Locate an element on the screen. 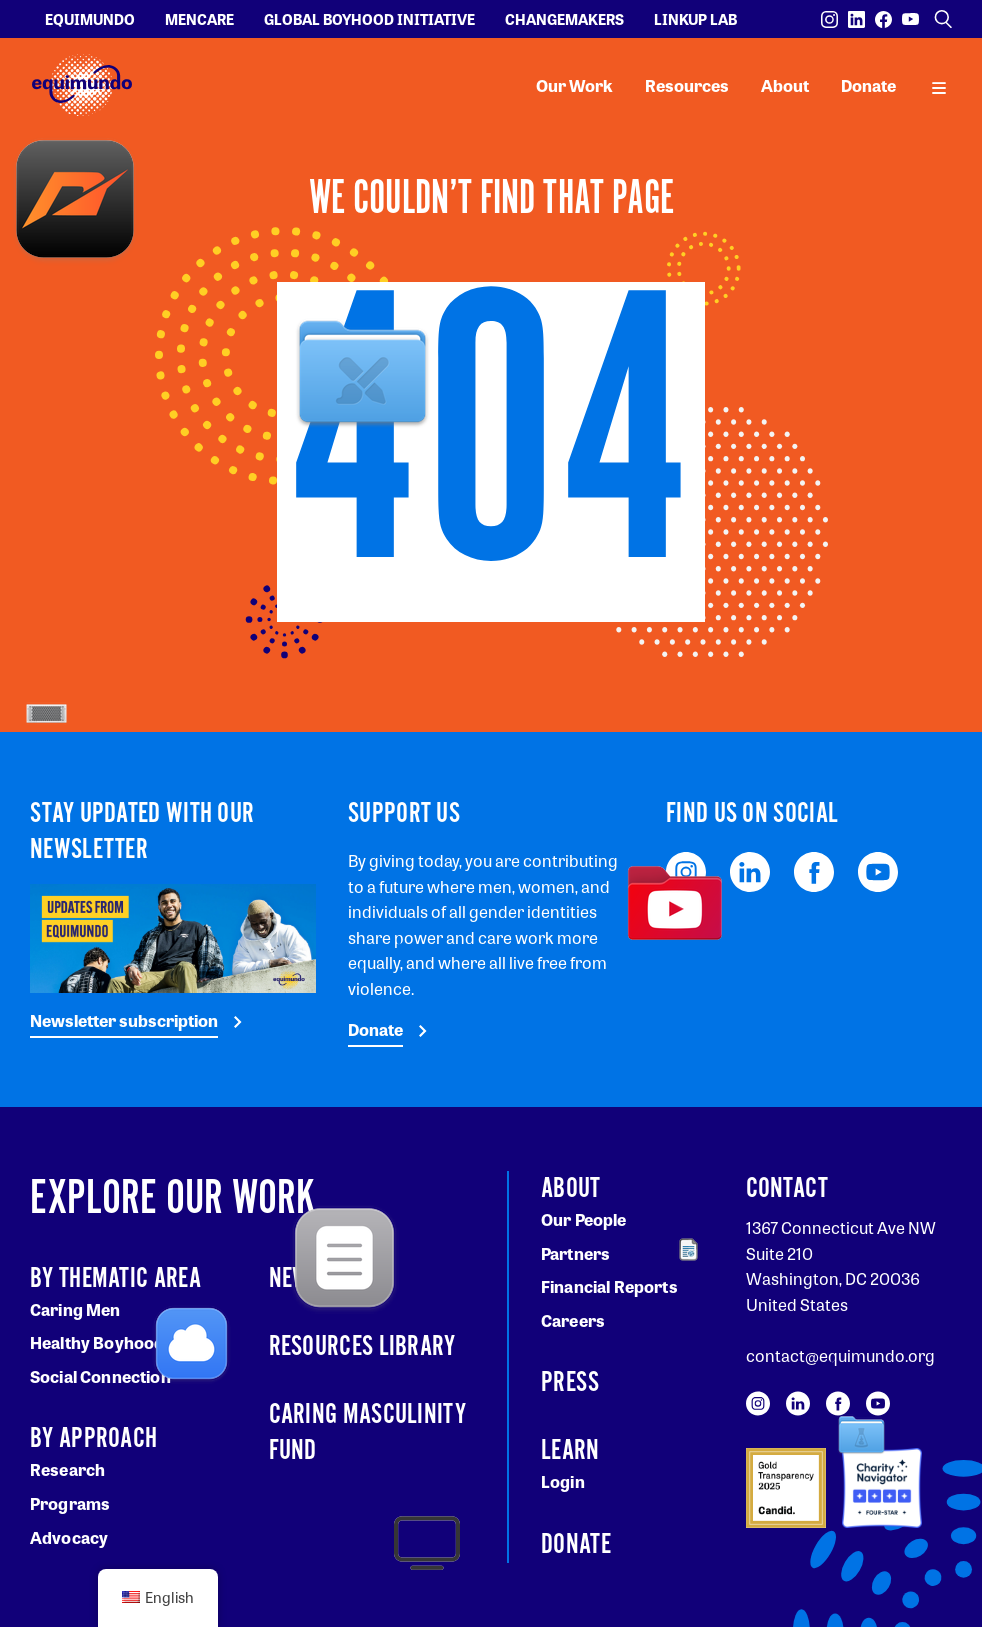 The image size is (982, 1627). access display settings is located at coordinates (427, 1541).